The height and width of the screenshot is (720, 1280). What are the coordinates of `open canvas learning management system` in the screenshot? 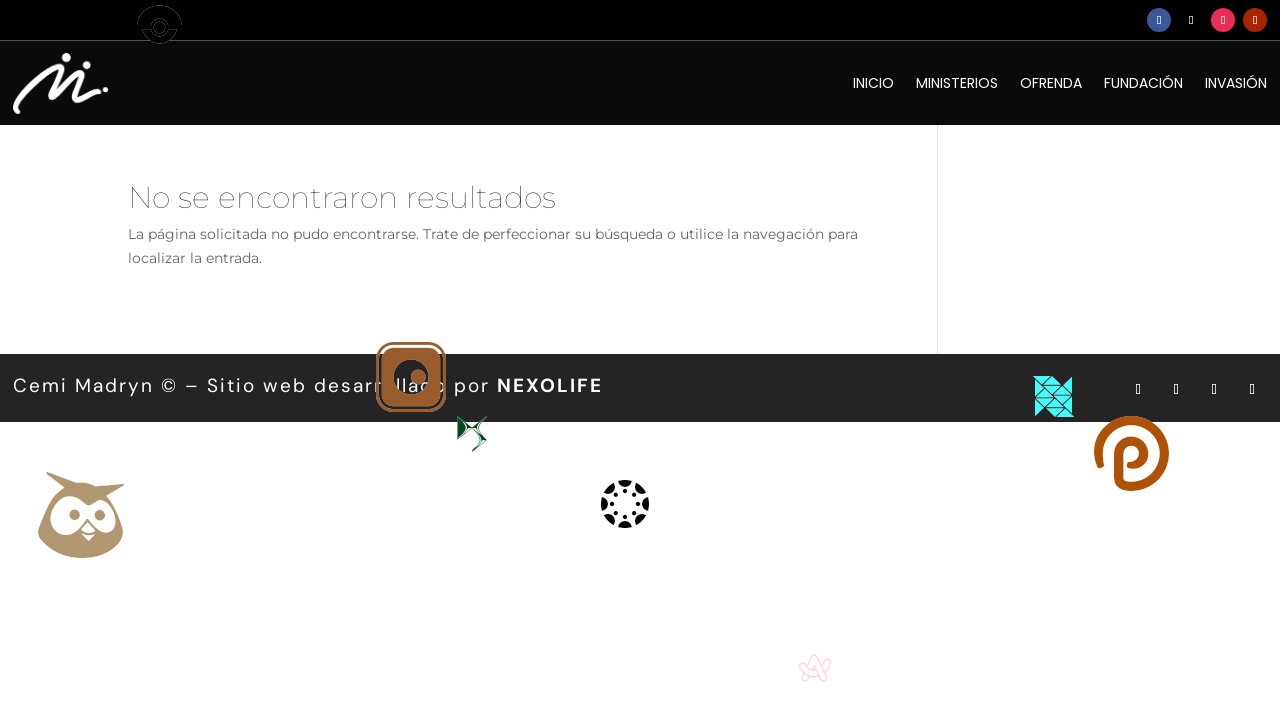 It's located at (625, 504).